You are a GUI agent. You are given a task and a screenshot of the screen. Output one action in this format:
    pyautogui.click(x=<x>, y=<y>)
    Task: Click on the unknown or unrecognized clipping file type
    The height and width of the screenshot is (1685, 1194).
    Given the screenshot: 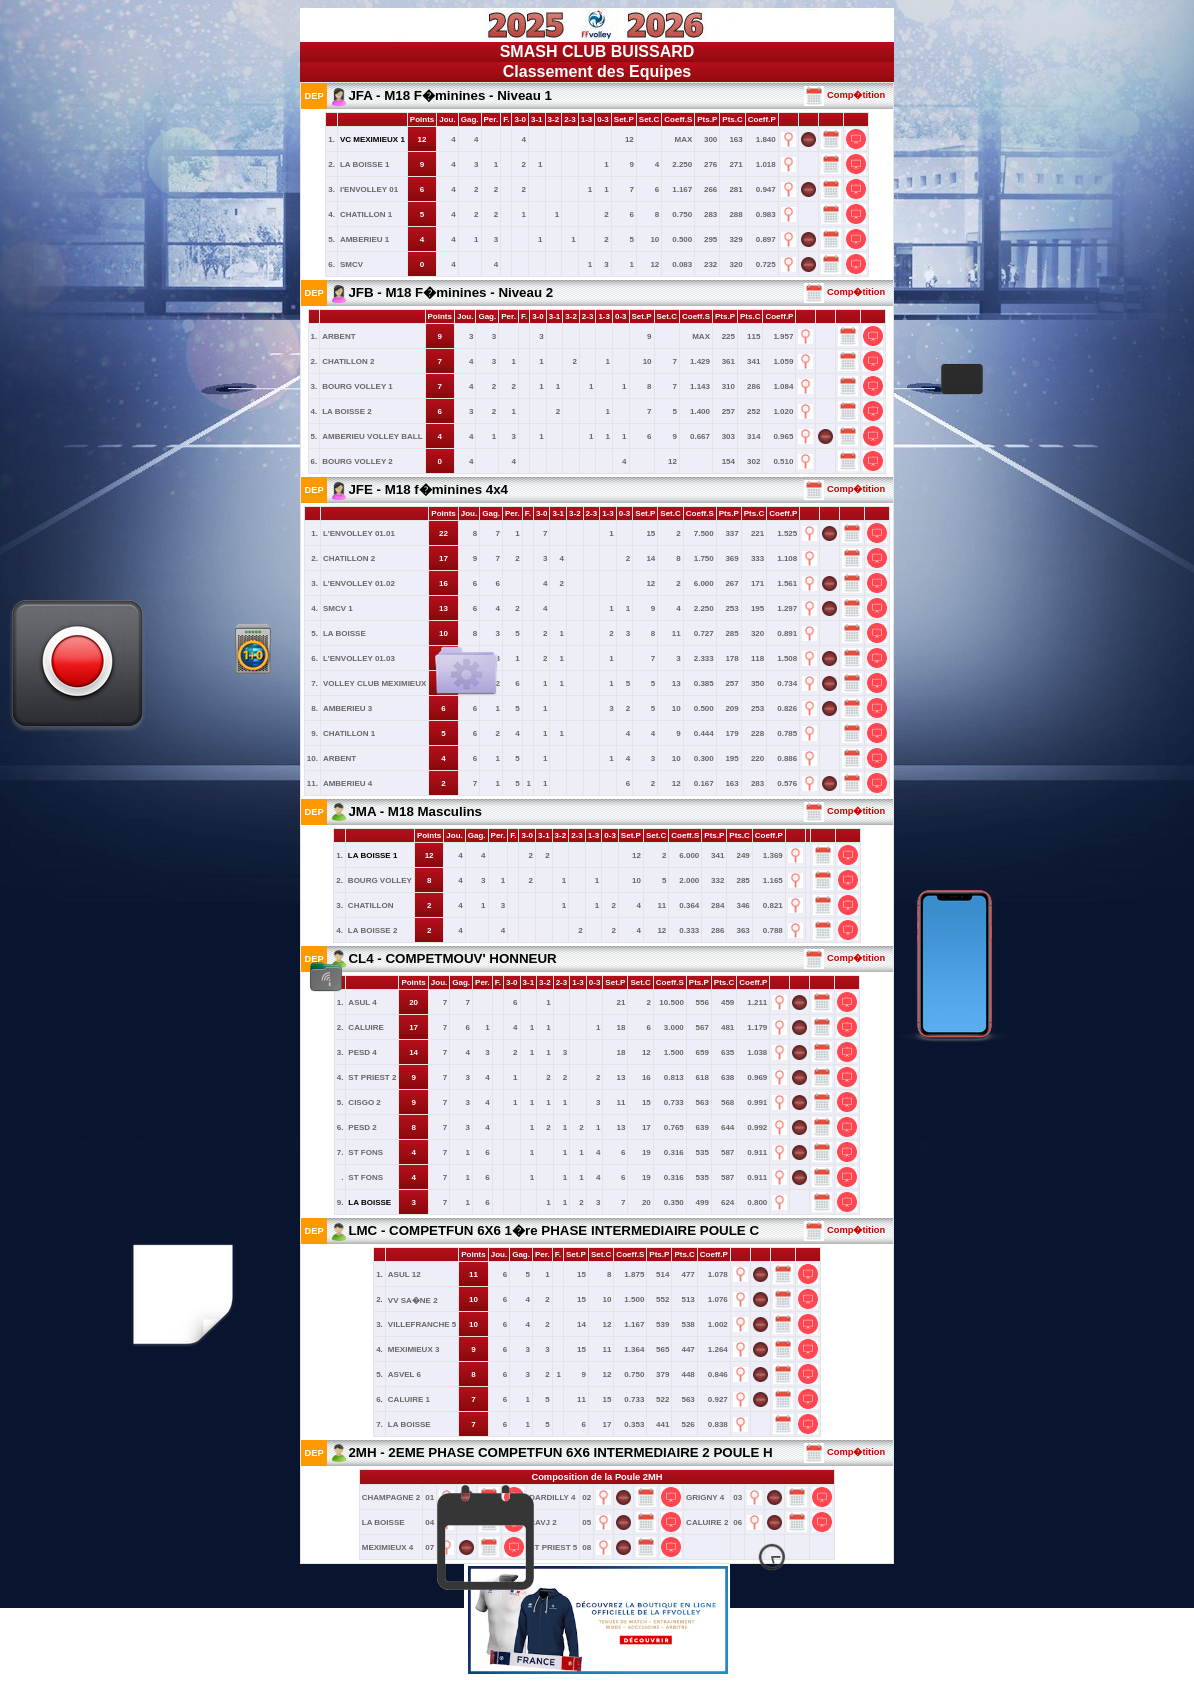 What is the action you would take?
    pyautogui.click(x=183, y=1297)
    